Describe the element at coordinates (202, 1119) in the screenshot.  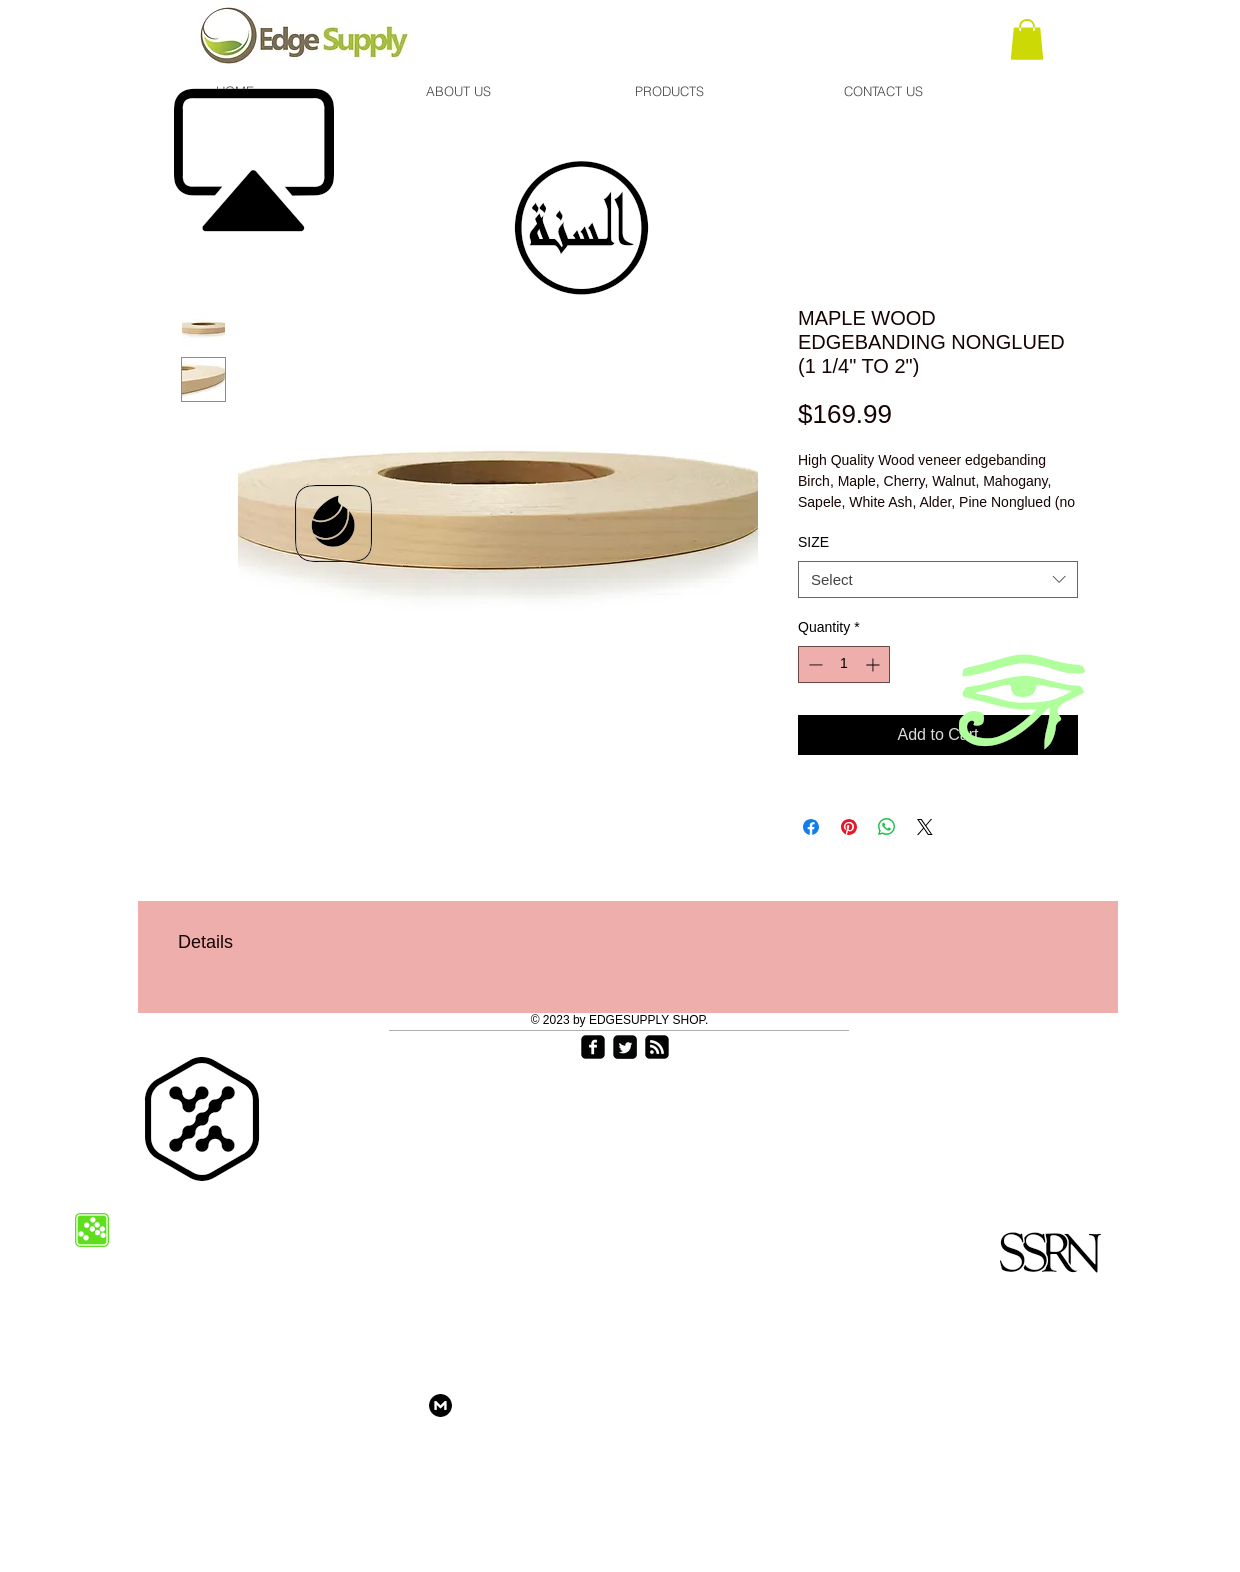
I see `open localxpose tunnel service` at that location.